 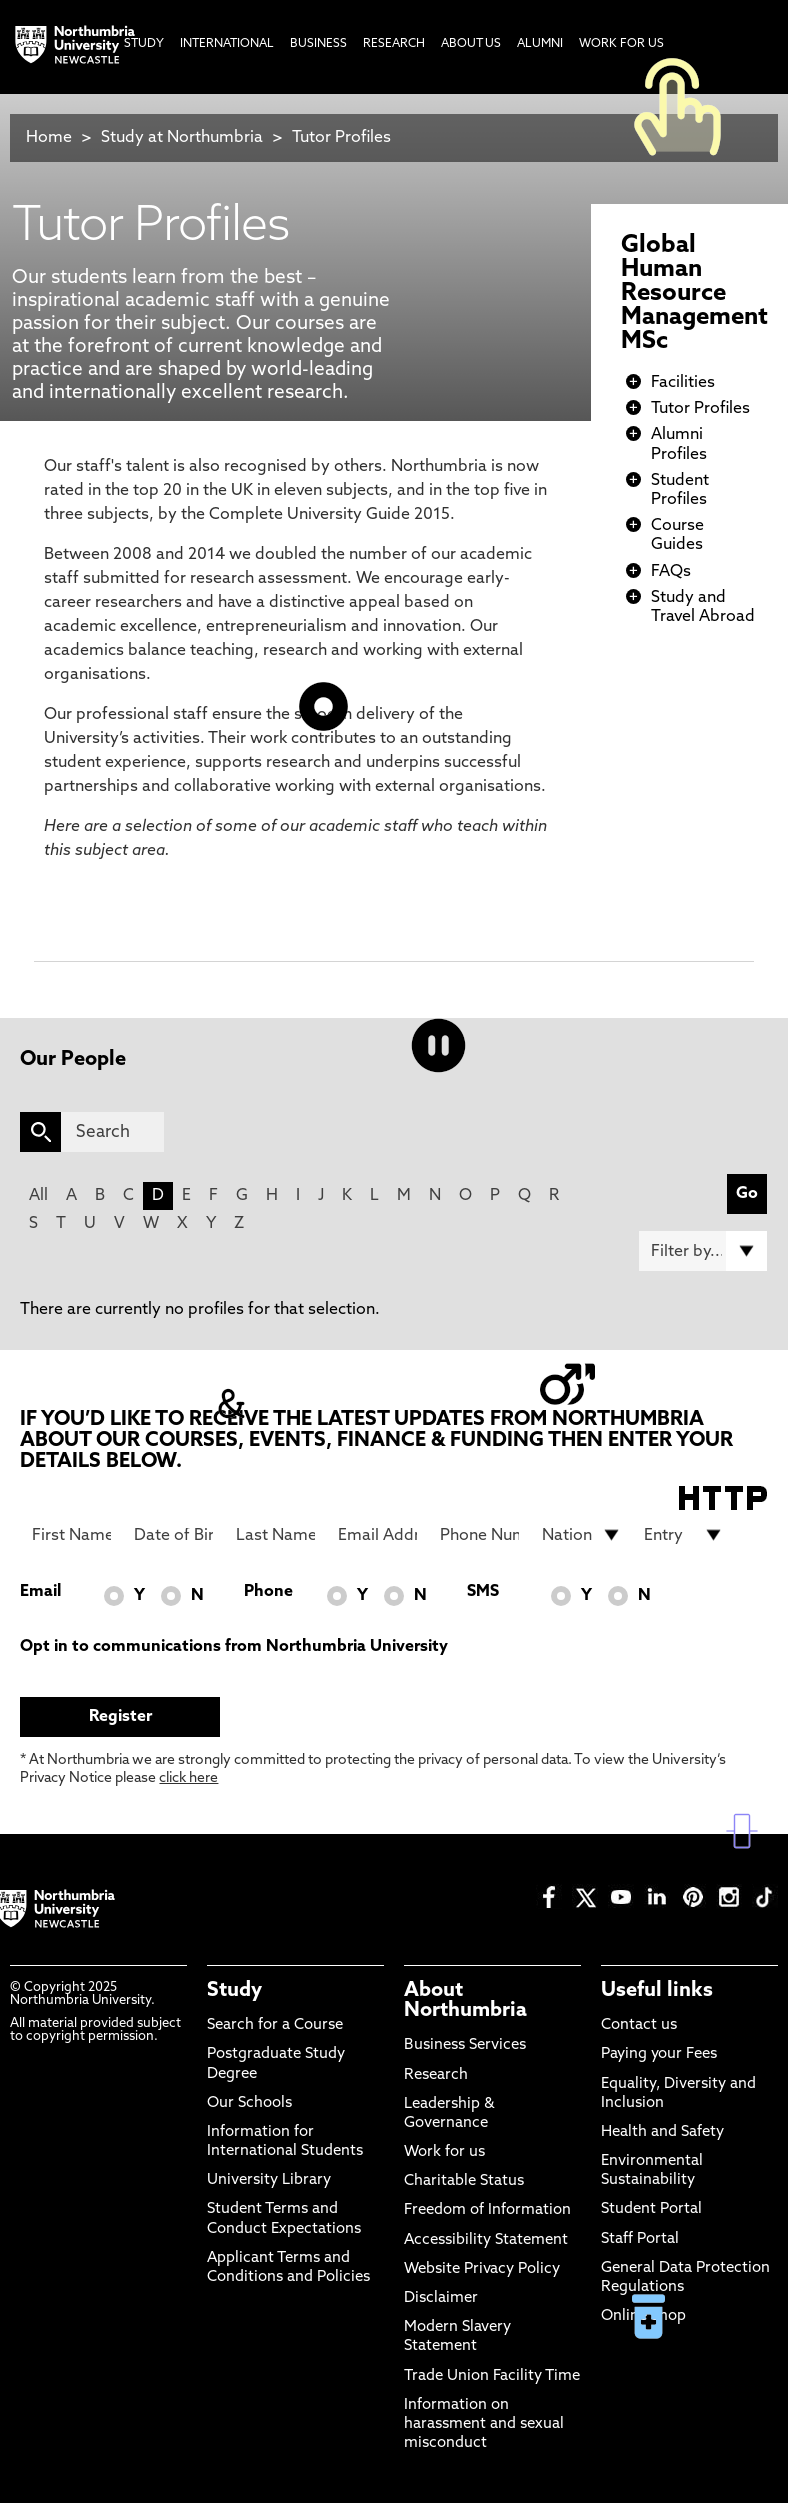 What do you see at coordinates (323, 706) in the screenshot?
I see `indicates a selected radio button option` at bounding box center [323, 706].